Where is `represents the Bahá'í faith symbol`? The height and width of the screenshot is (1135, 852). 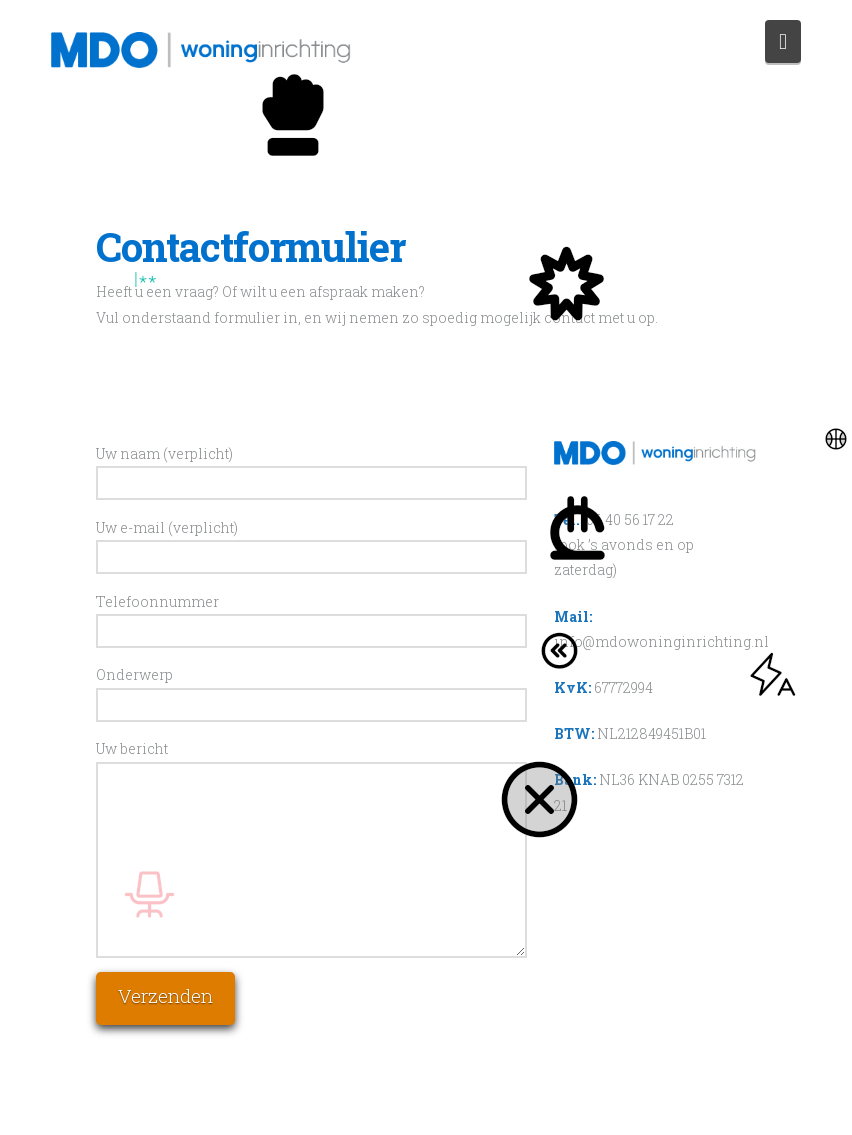
represents the Bahá'í faith symbol is located at coordinates (566, 283).